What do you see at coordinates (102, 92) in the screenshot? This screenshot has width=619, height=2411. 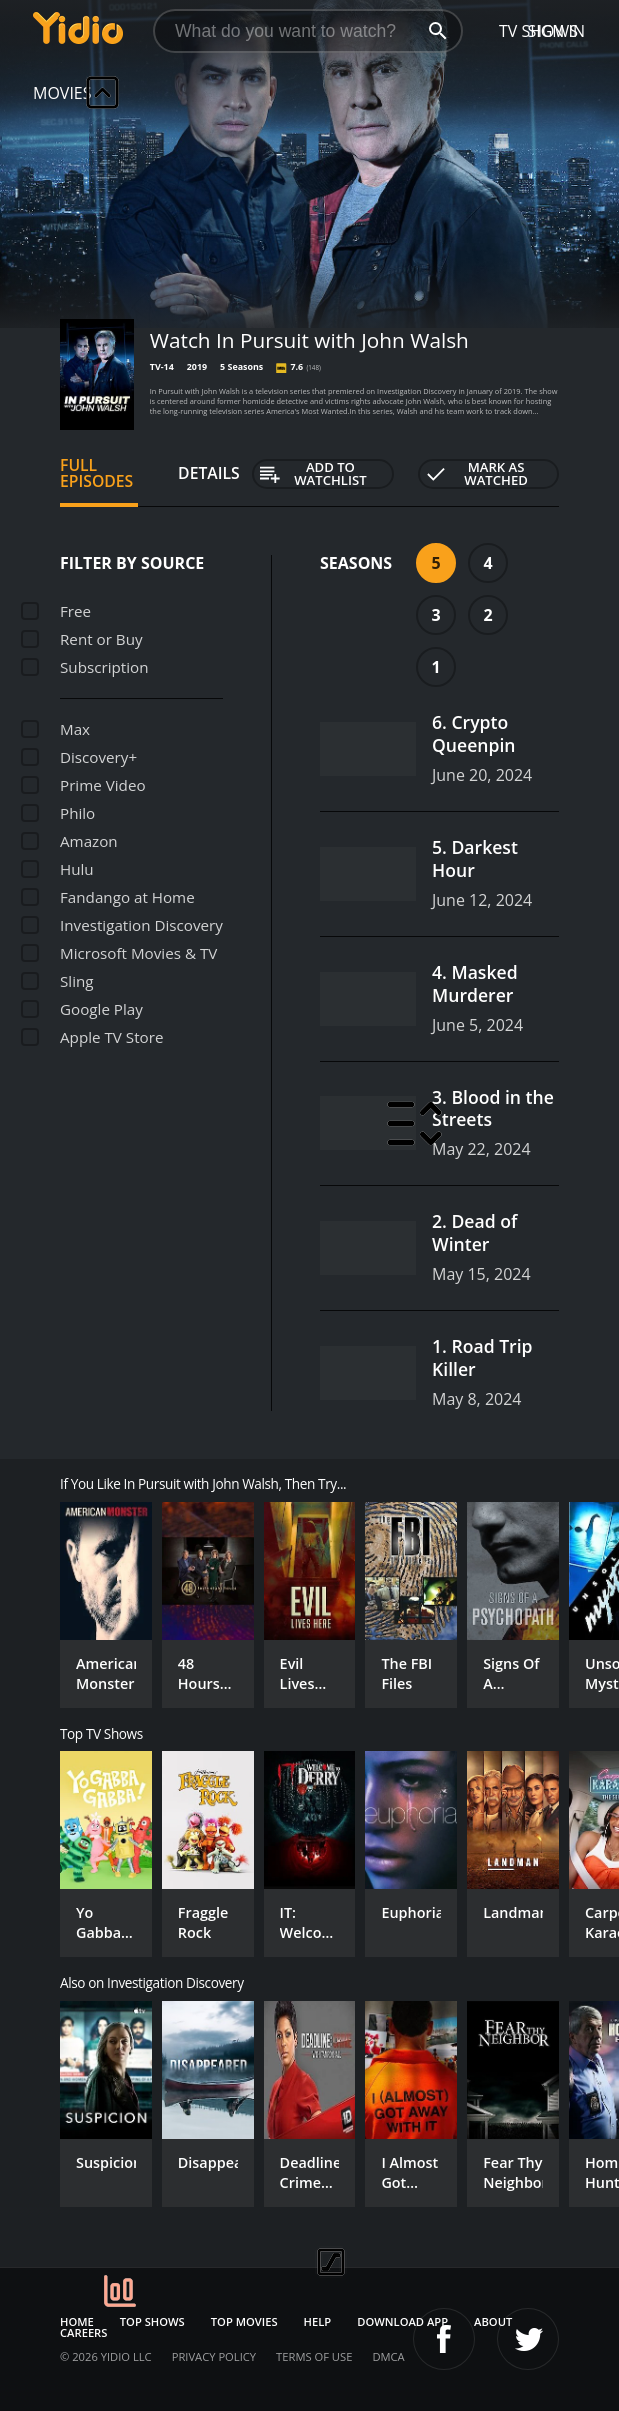 I see `collapse or minimize a section` at bounding box center [102, 92].